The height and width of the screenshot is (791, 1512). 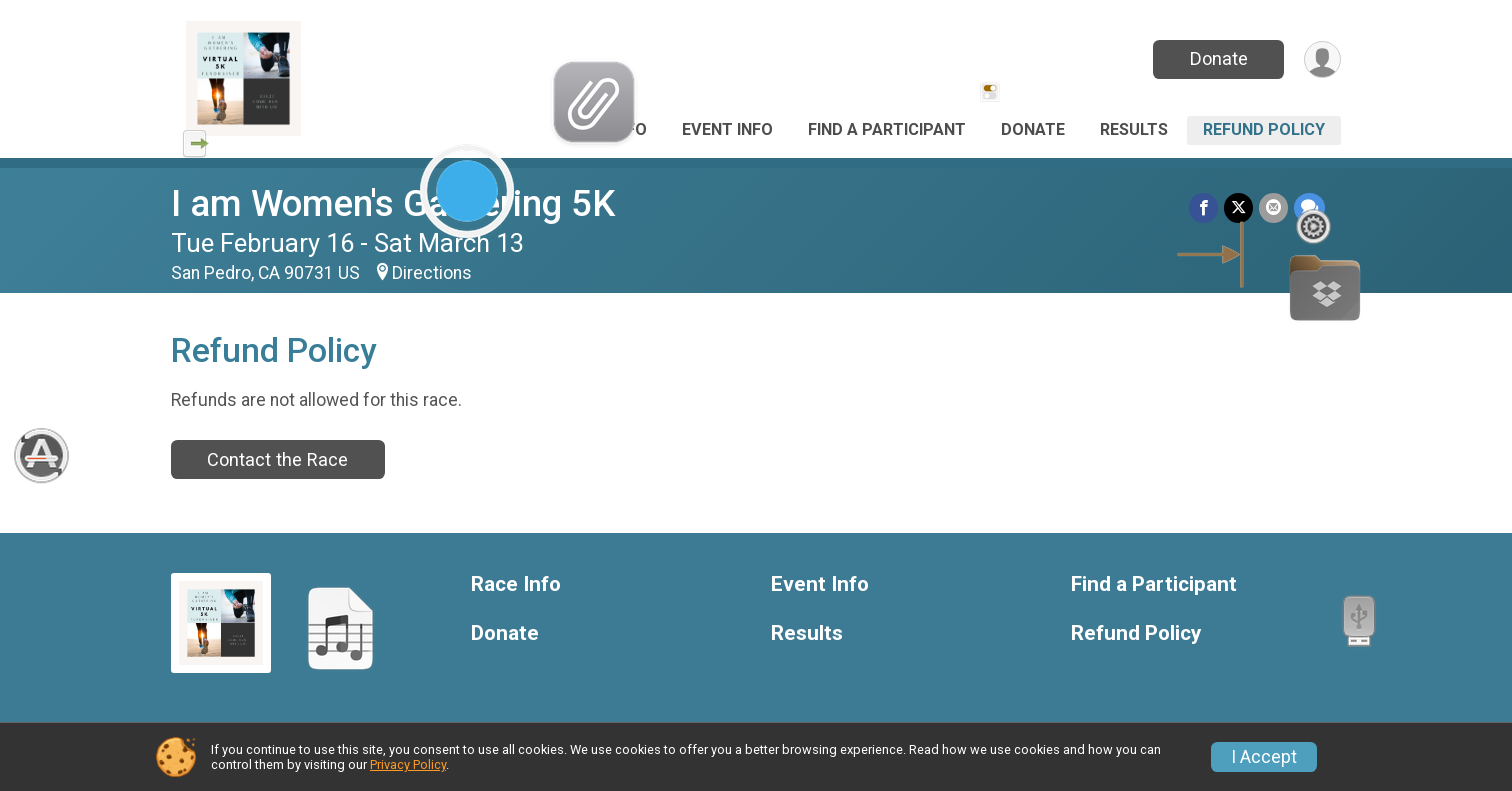 I want to click on view file properties and settings, so click(x=1313, y=226).